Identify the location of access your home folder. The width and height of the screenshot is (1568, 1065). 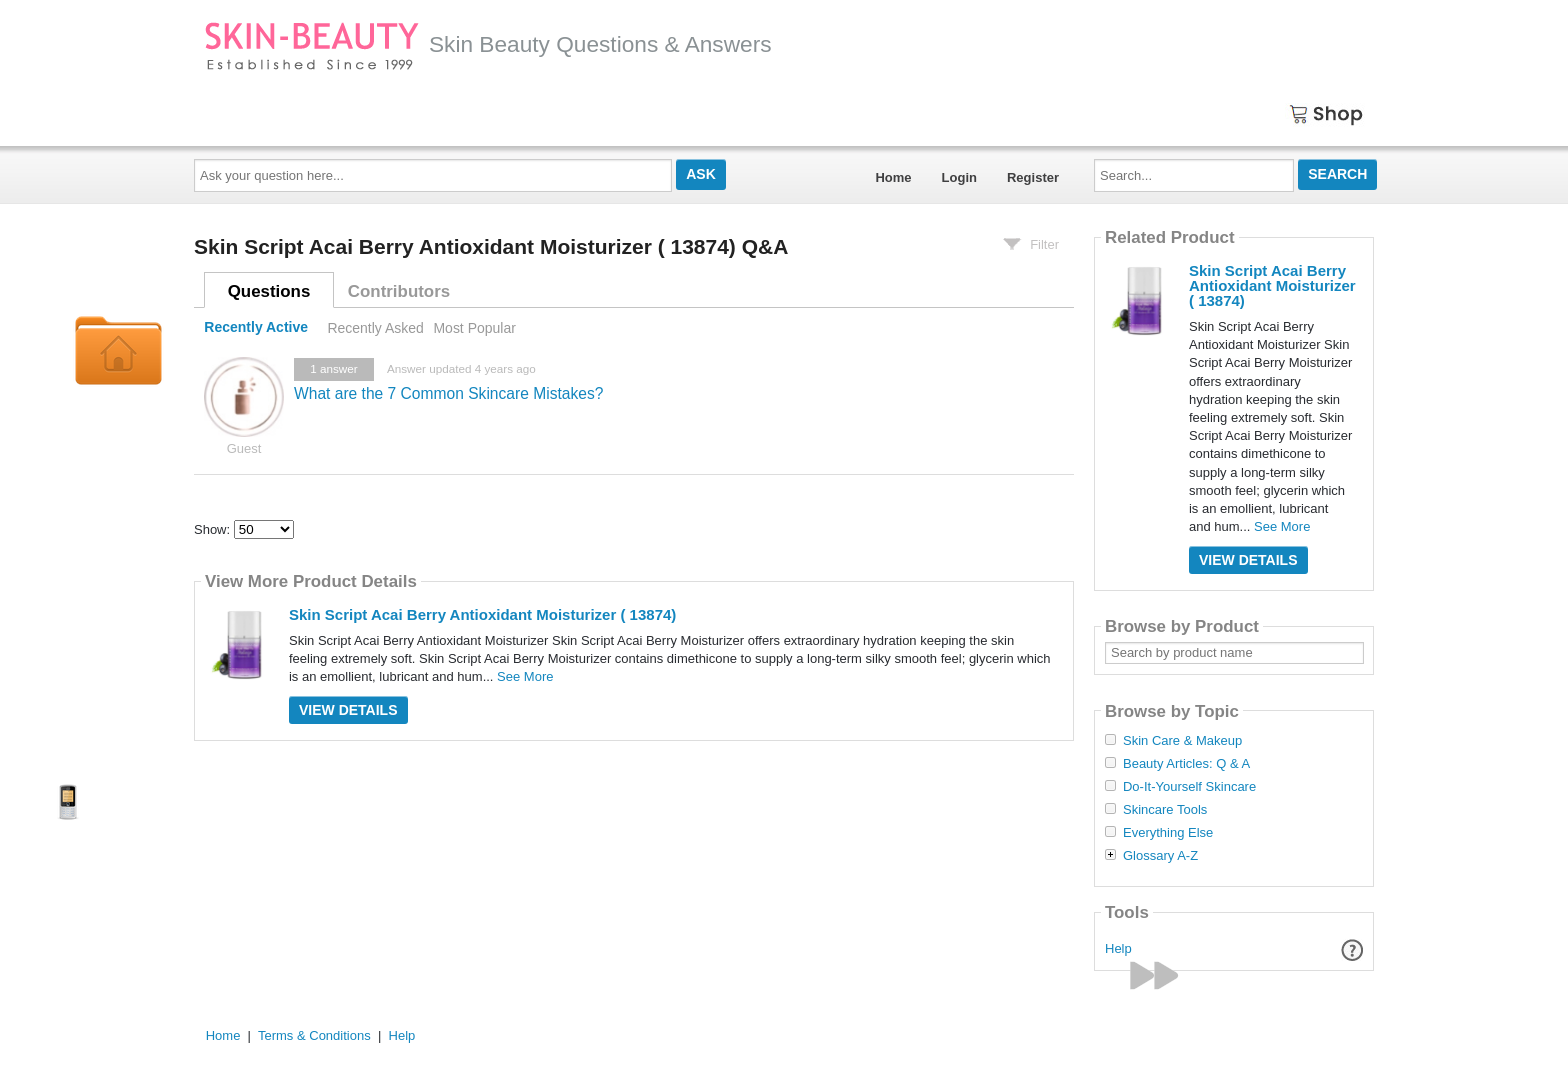
(118, 350).